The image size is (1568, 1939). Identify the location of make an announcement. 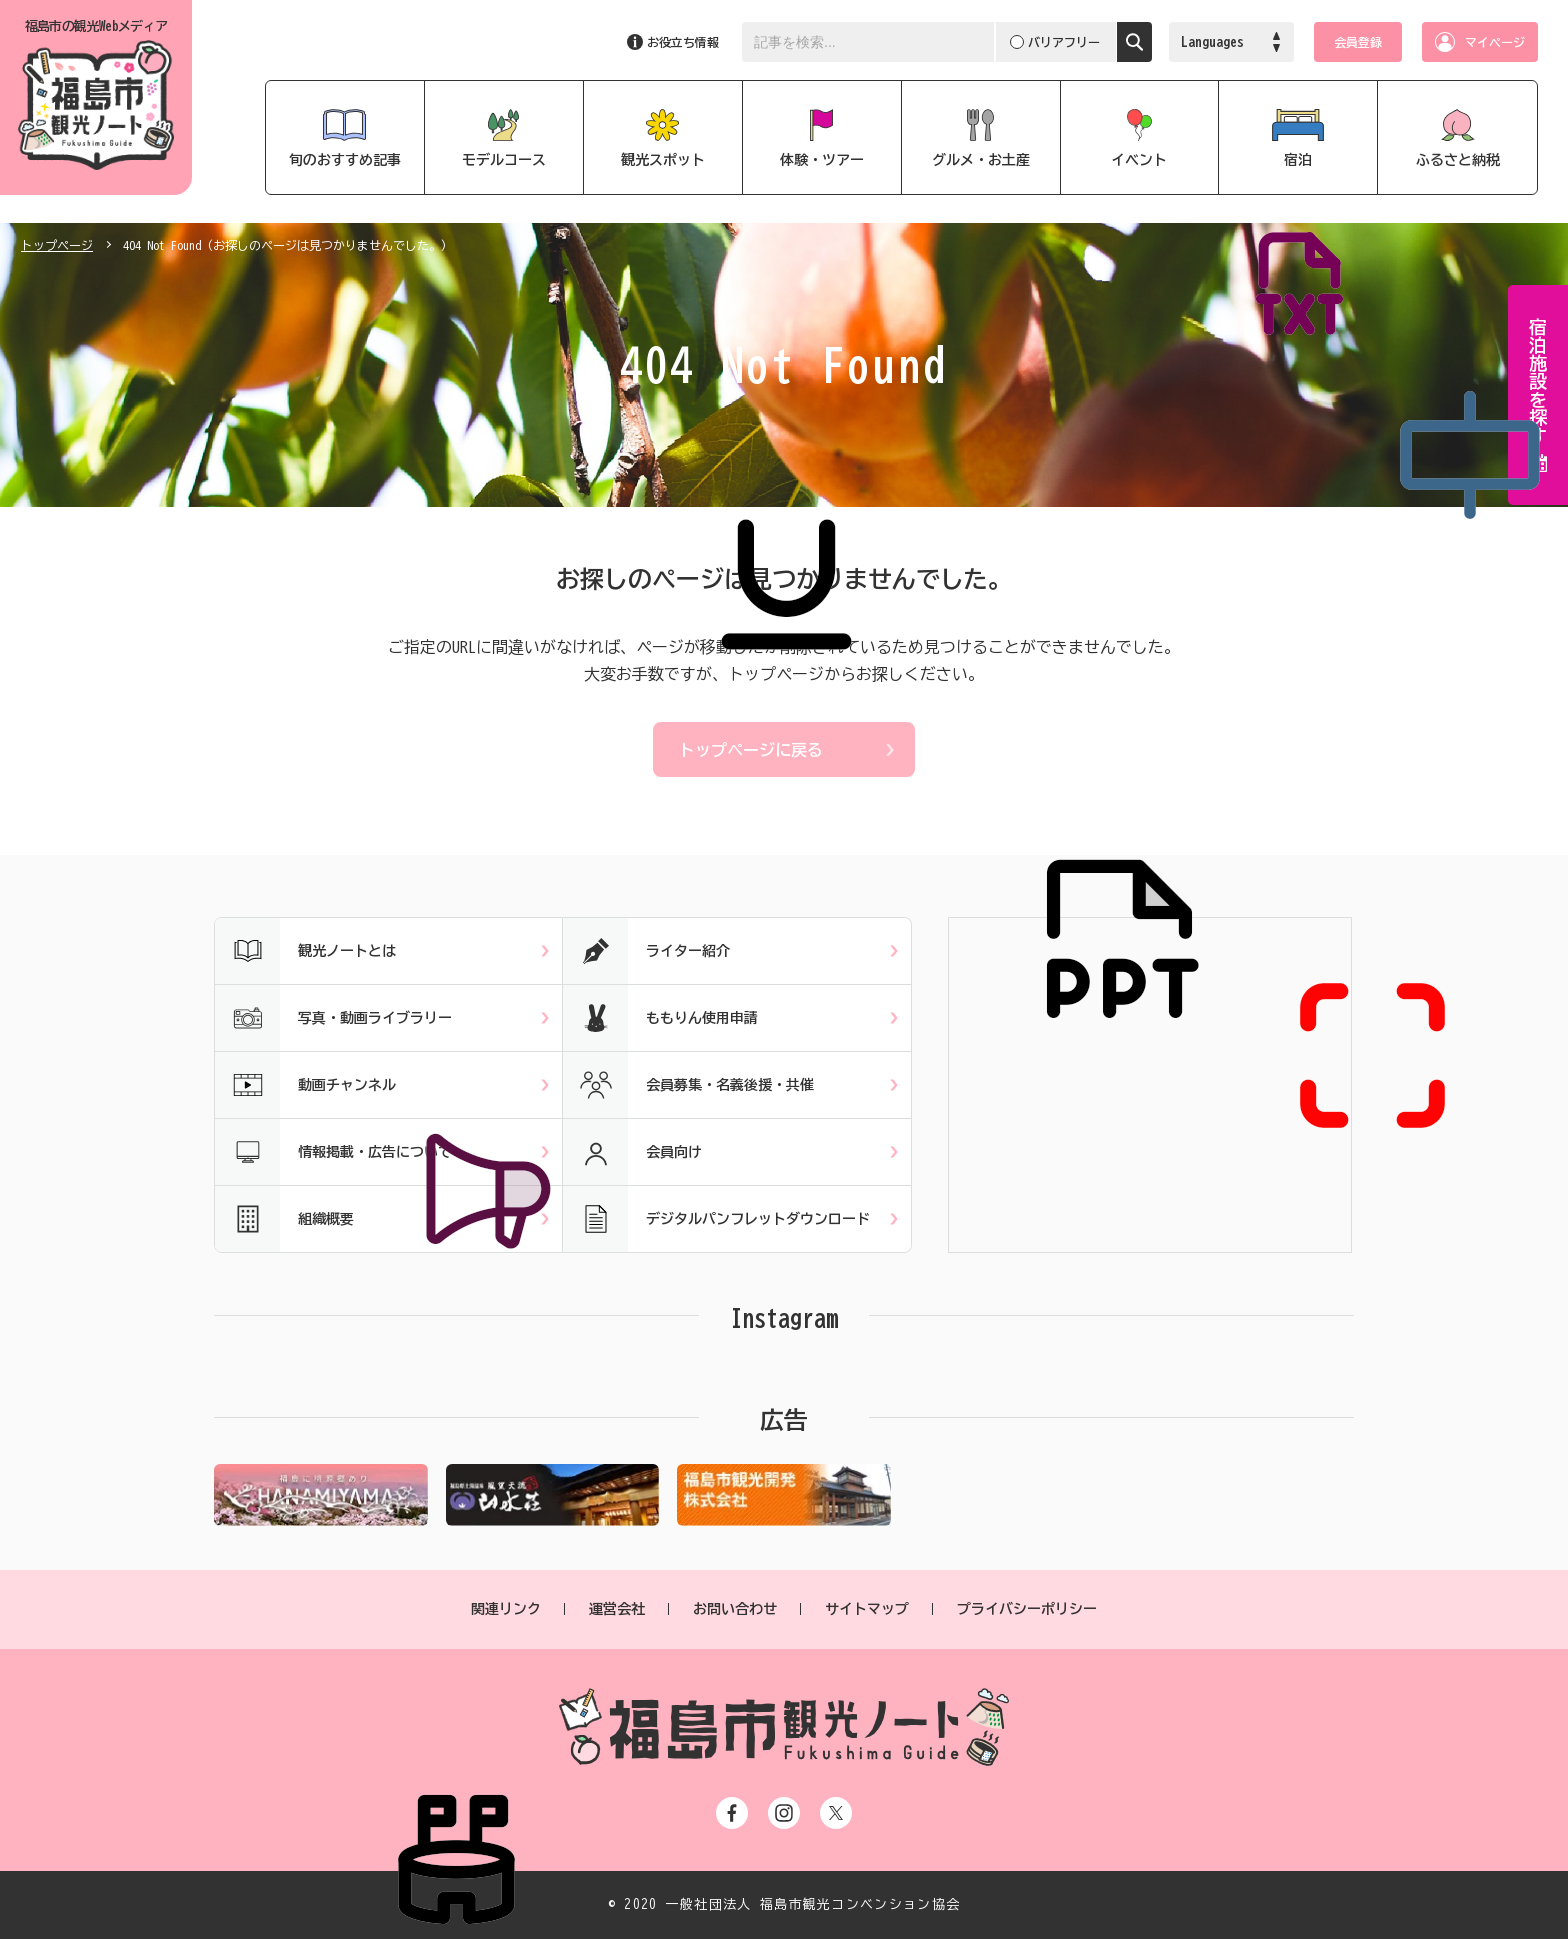
(481, 1193).